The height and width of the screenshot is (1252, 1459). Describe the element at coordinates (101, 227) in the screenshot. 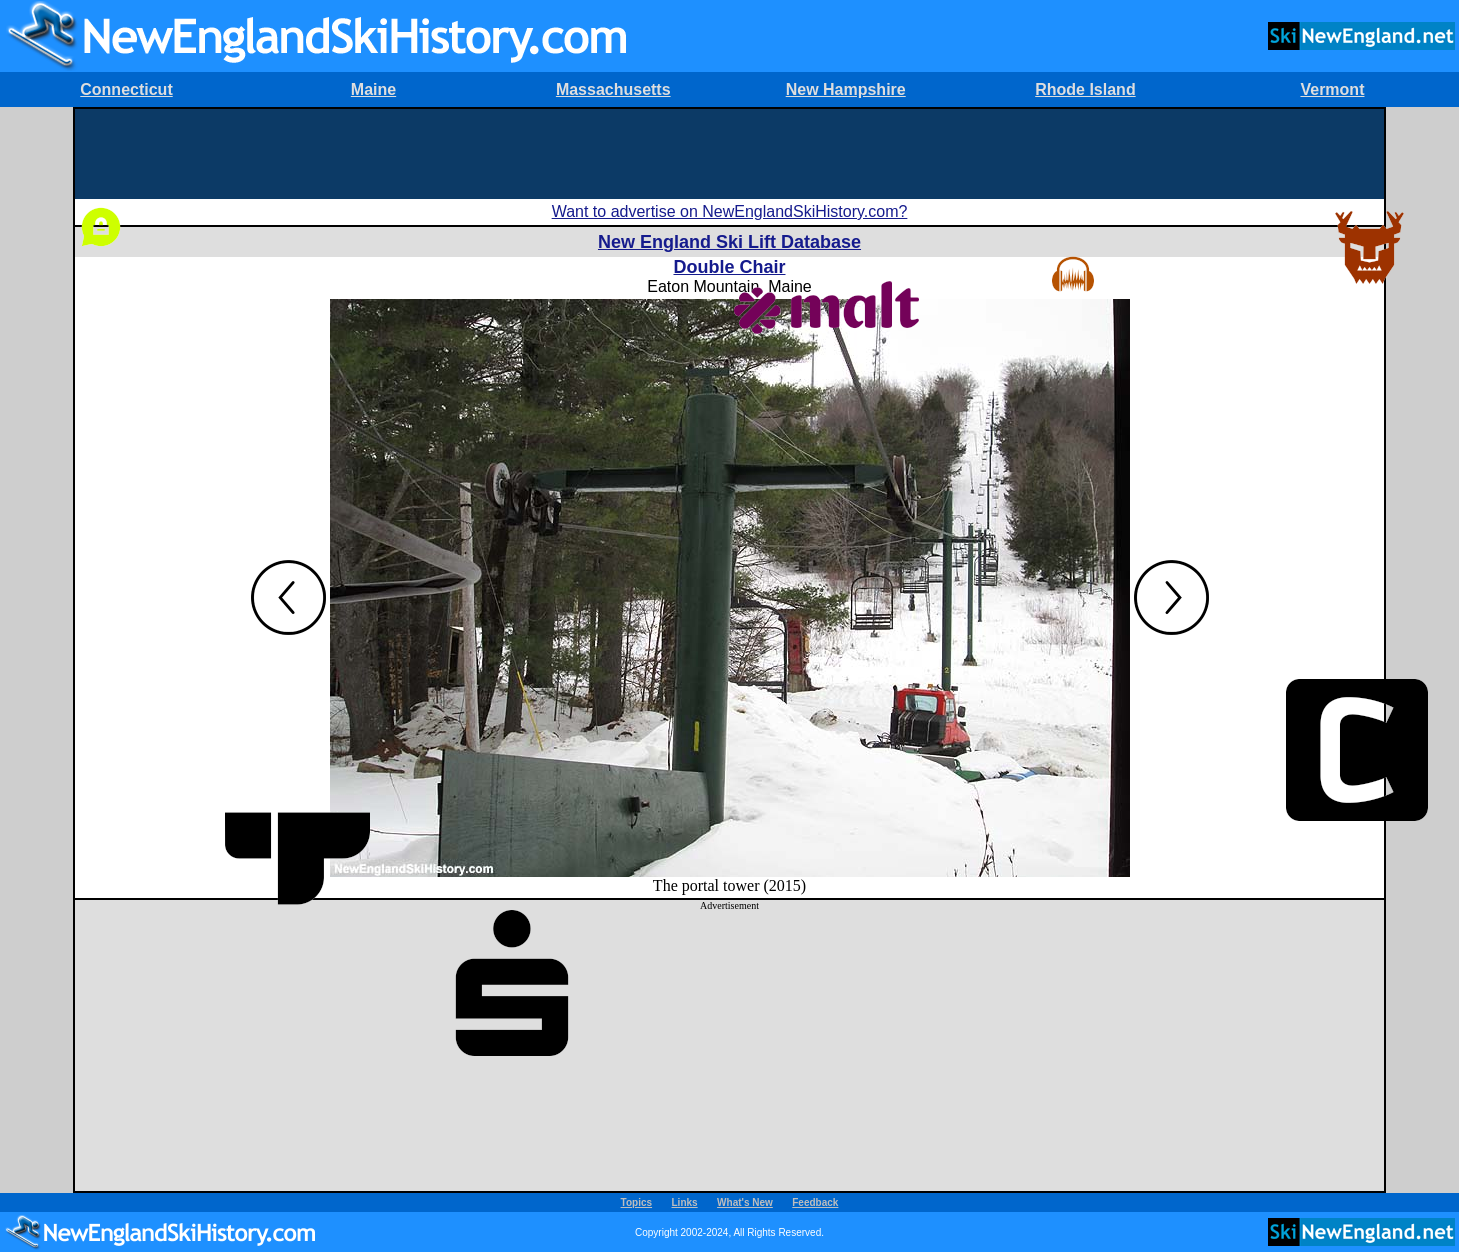

I see `start a private or encrypted conversation` at that location.